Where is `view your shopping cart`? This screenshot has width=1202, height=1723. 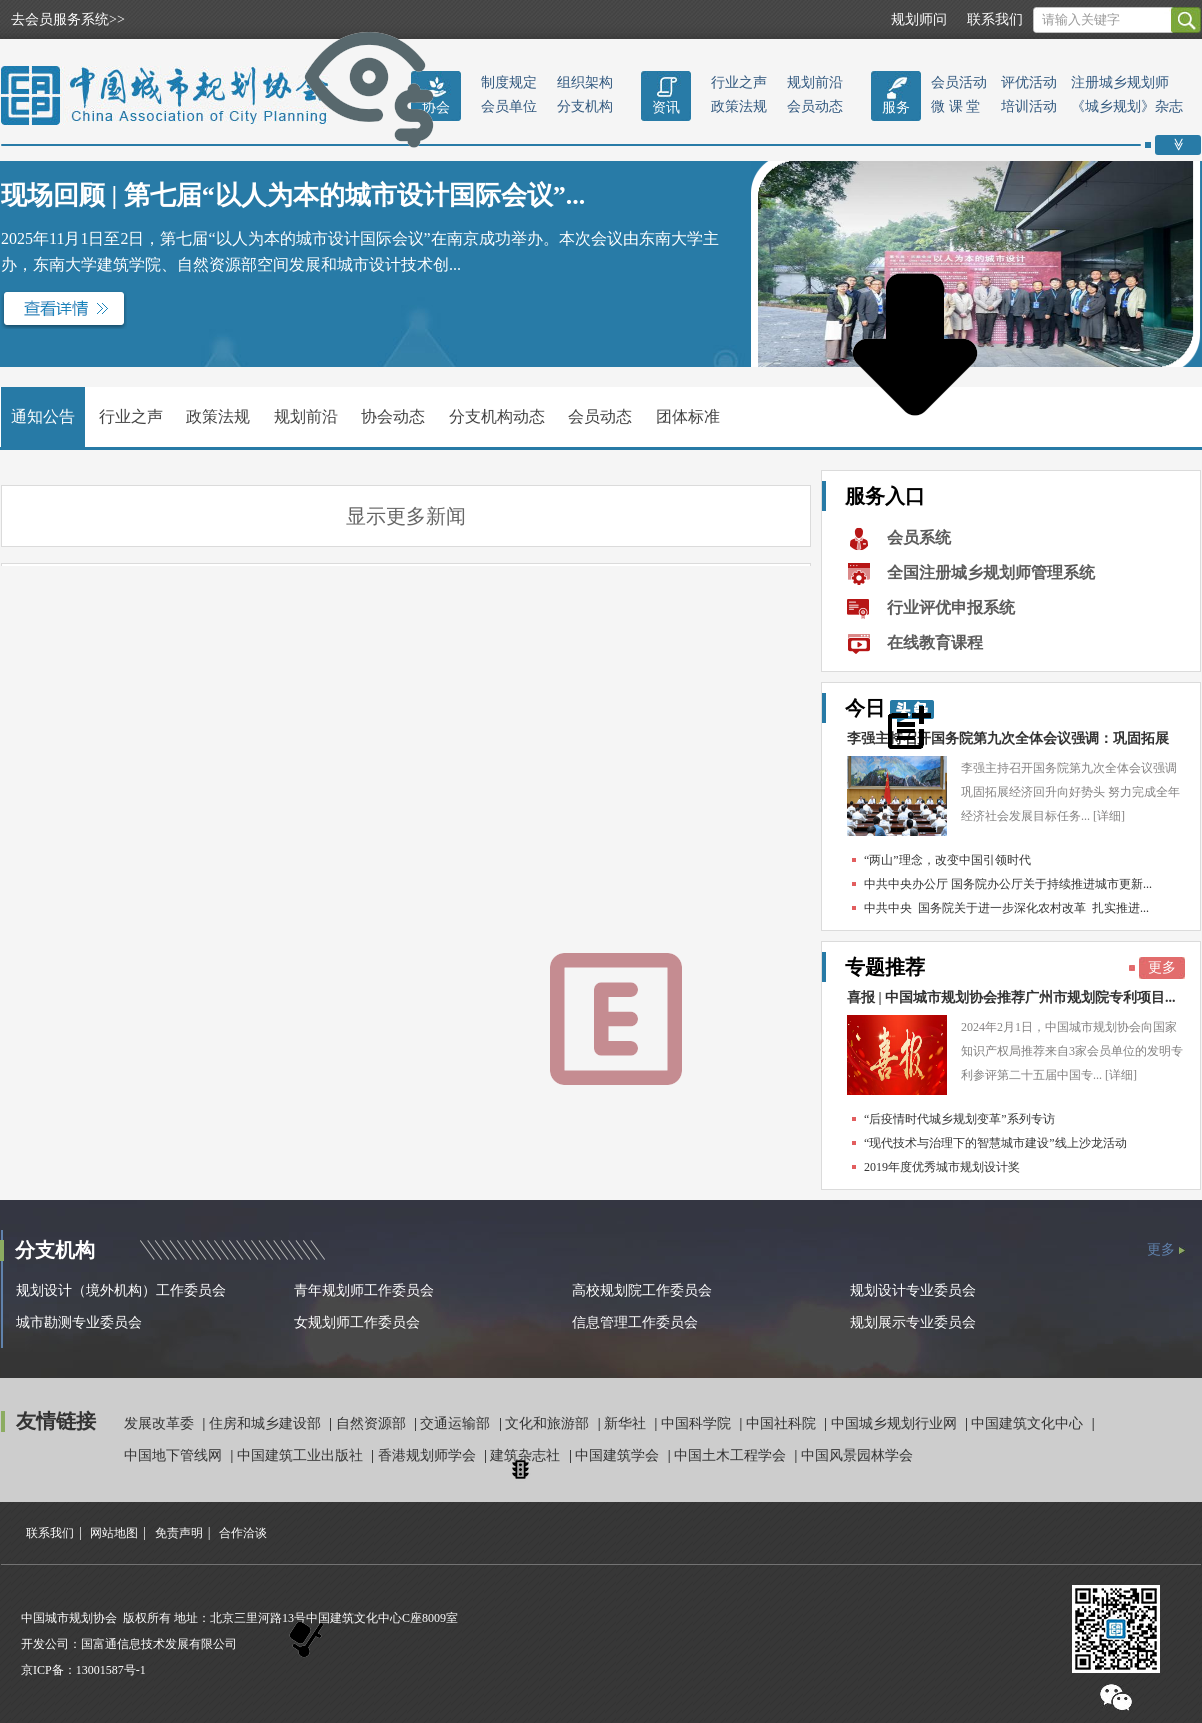 view your shopping cart is located at coordinates (306, 1638).